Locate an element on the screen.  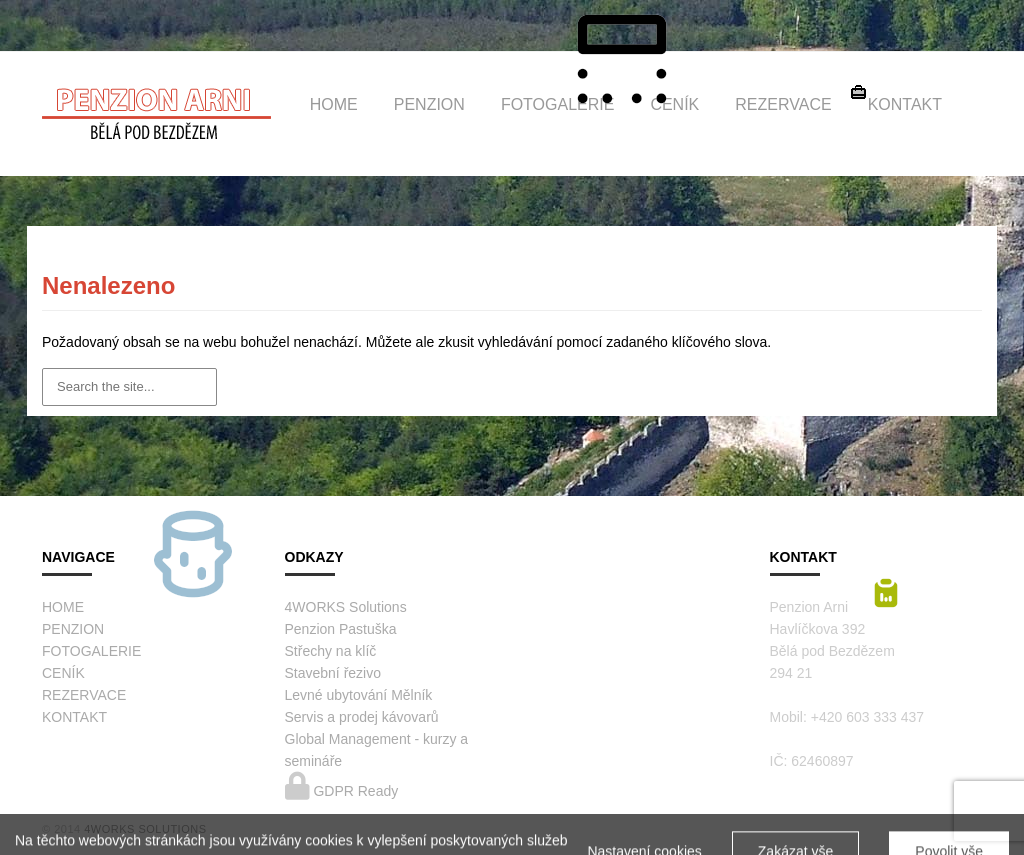
align content to top of container is located at coordinates (622, 59).